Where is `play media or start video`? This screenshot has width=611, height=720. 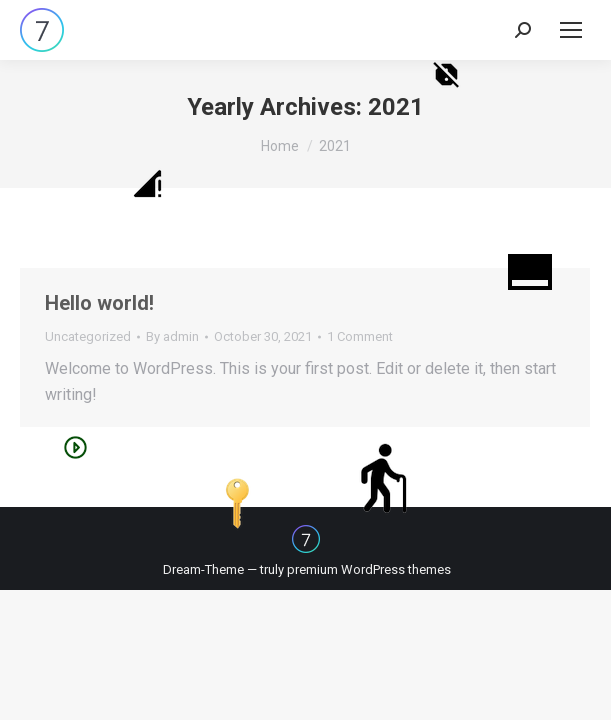
play media or start video is located at coordinates (75, 447).